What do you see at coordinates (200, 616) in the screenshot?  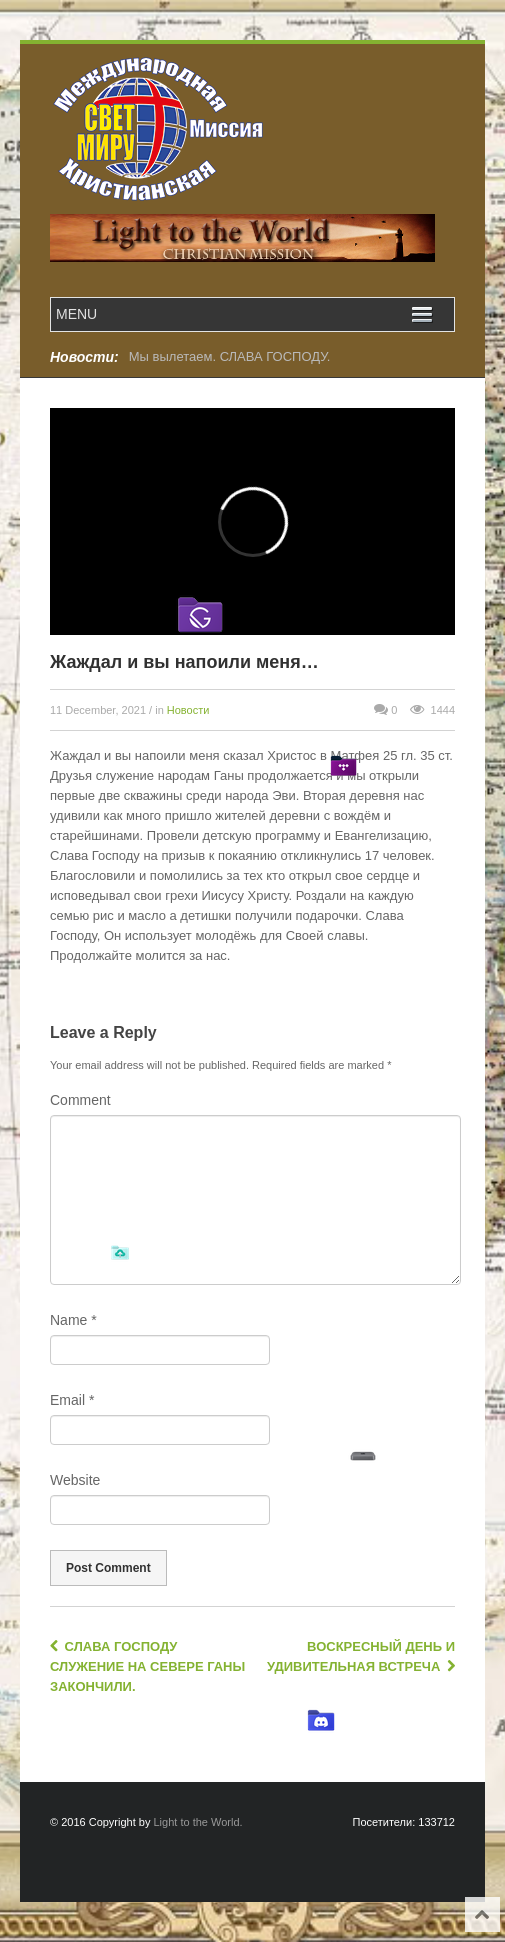 I see `folder containing Gatsby project files` at bounding box center [200, 616].